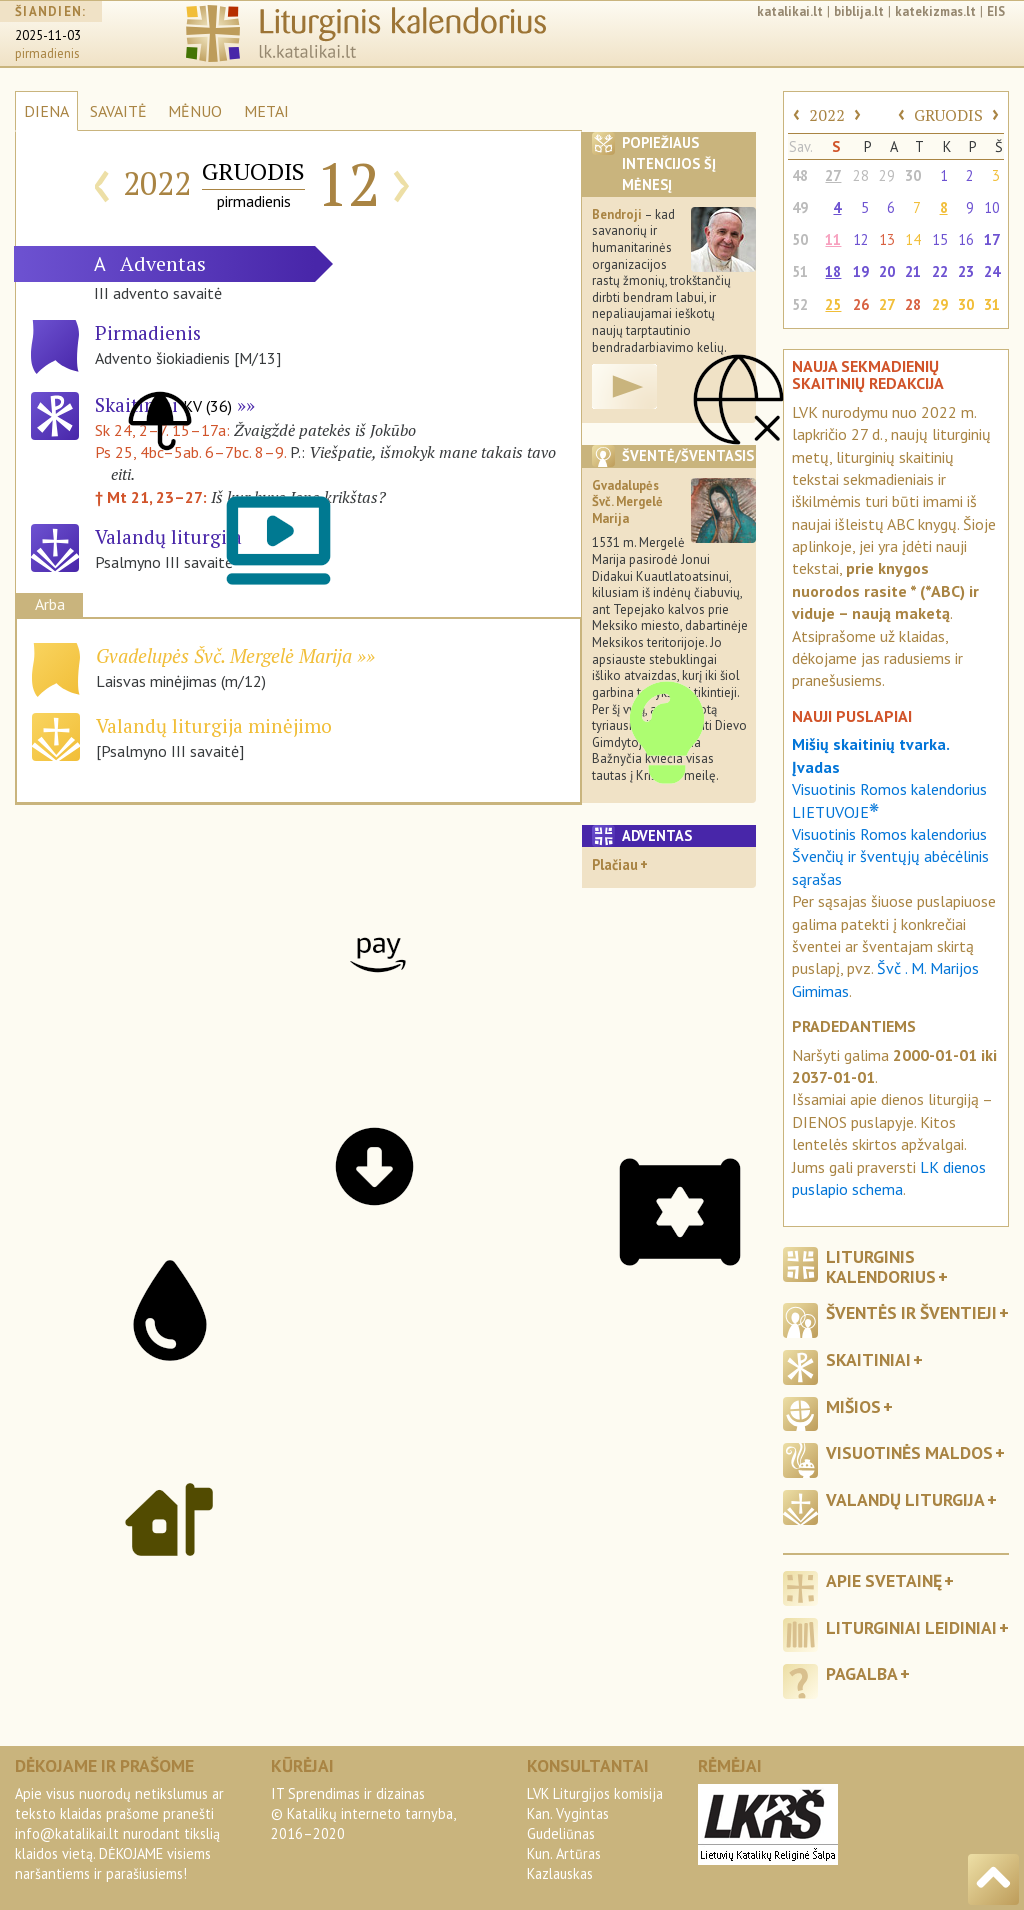 This screenshot has height=1910, width=1024. Describe the element at coordinates (378, 955) in the screenshot. I see `pay with amazon pay` at that location.